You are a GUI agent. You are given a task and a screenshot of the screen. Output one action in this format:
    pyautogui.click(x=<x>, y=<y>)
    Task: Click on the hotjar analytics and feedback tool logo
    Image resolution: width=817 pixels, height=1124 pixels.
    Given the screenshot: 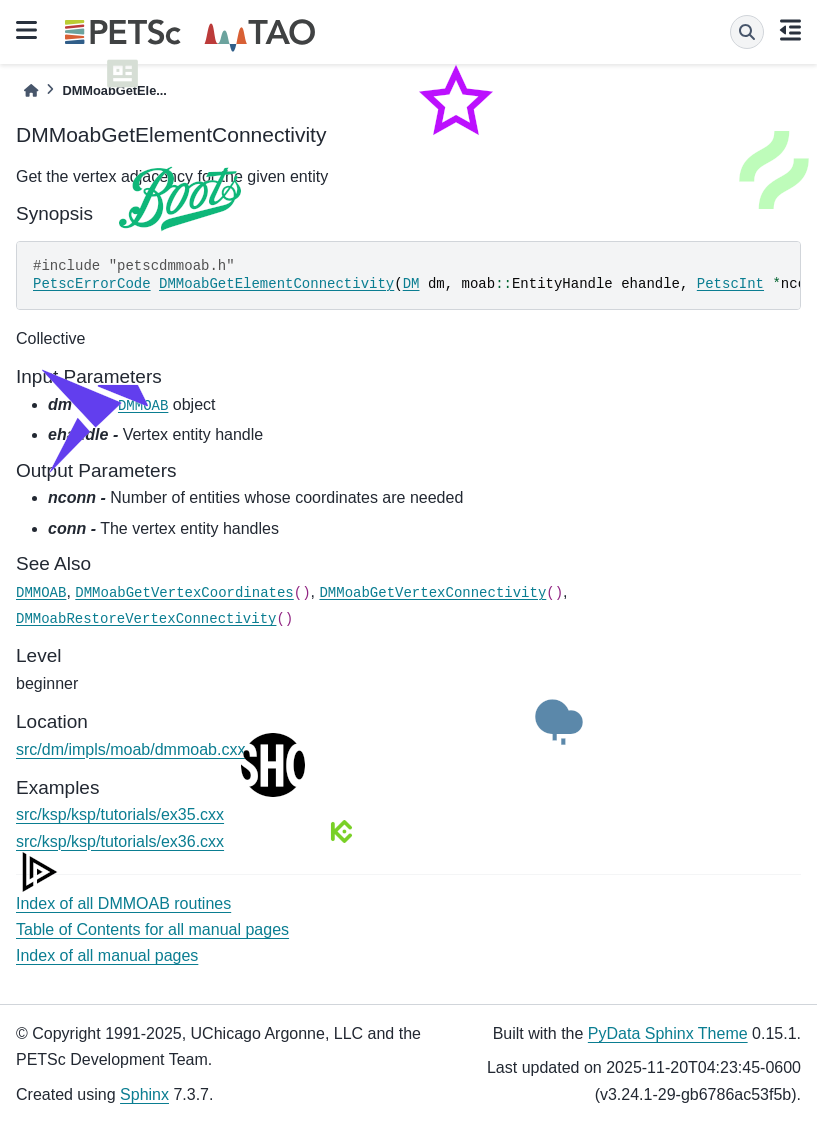 What is the action you would take?
    pyautogui.click(x=774, y=170)
    